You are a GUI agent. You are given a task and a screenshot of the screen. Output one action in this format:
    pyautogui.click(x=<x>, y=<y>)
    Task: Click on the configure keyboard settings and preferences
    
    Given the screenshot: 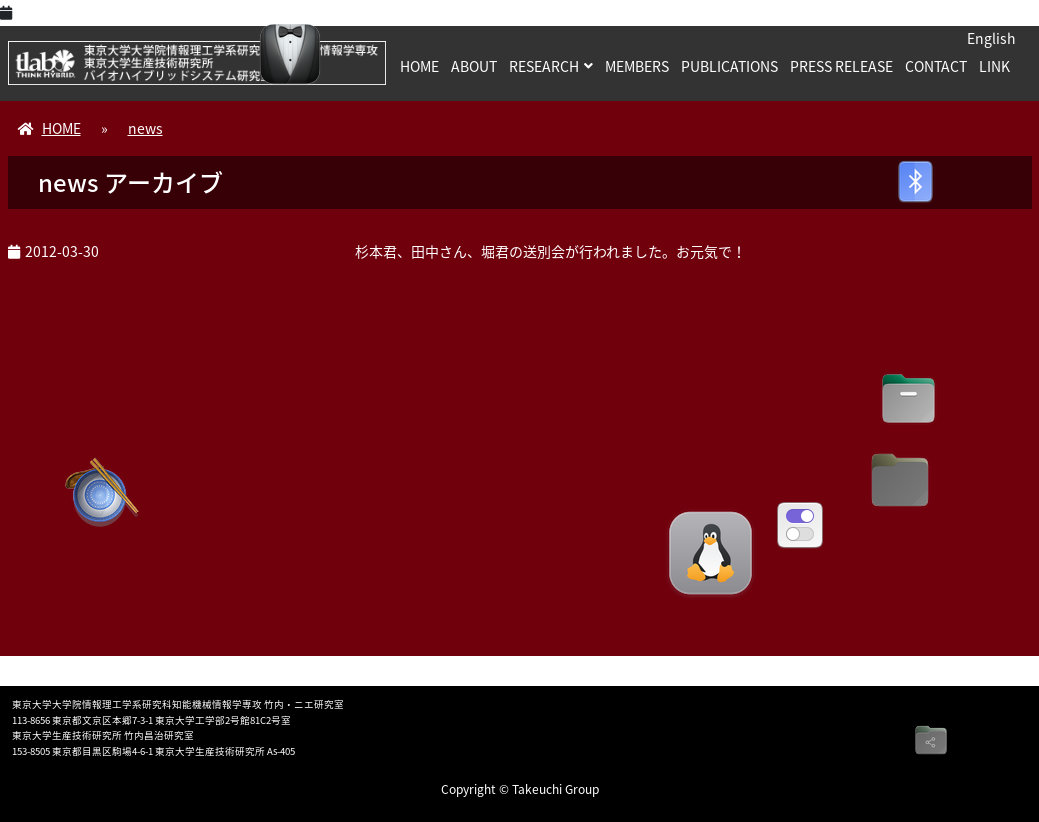 What is the action you would take?
    pyautogui.click(x=290, y=54)
    